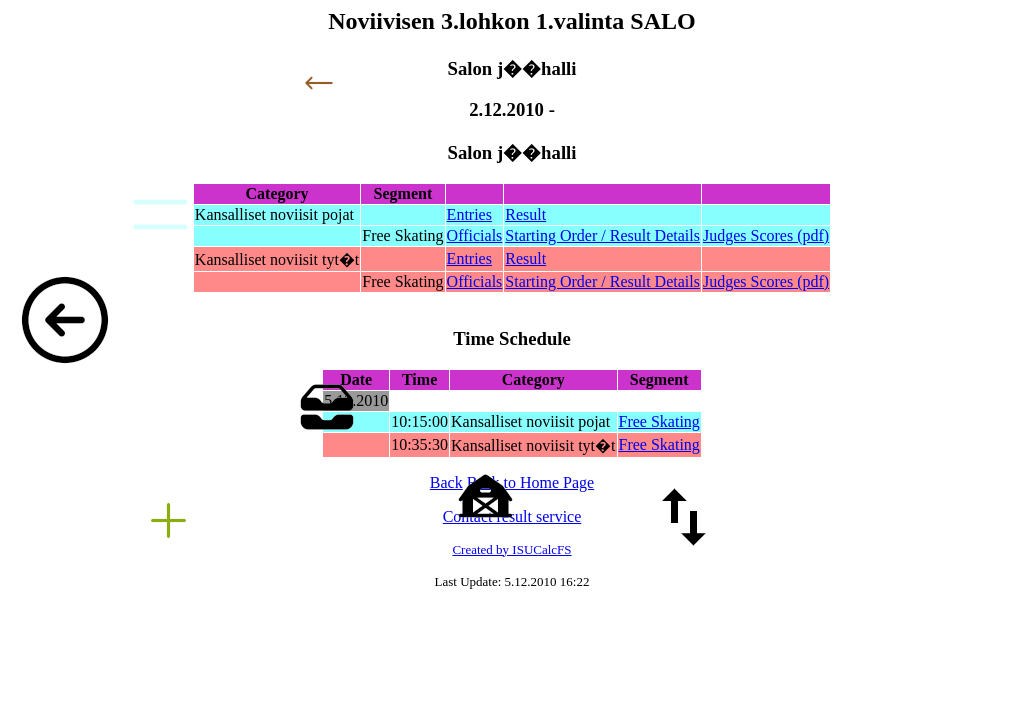 This screenshot has height=720, width=1024. I want to click on open navigation menu, so click(160, 214).